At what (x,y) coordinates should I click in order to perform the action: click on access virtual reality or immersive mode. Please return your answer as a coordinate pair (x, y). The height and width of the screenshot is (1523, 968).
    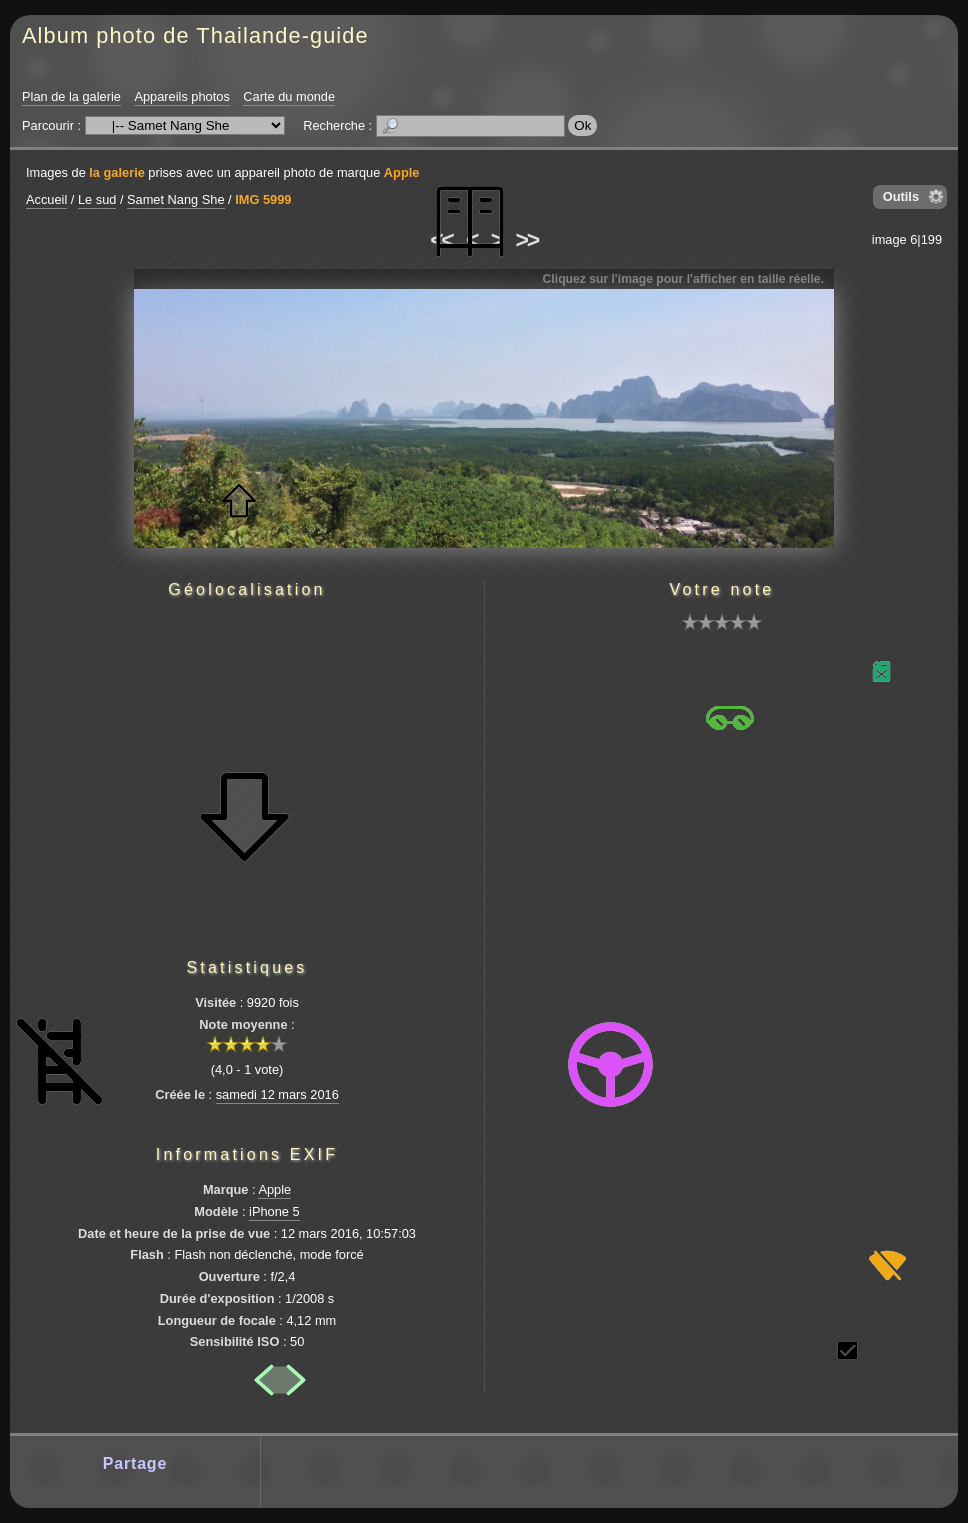
    Looking at the image, I should click on (730, 718).